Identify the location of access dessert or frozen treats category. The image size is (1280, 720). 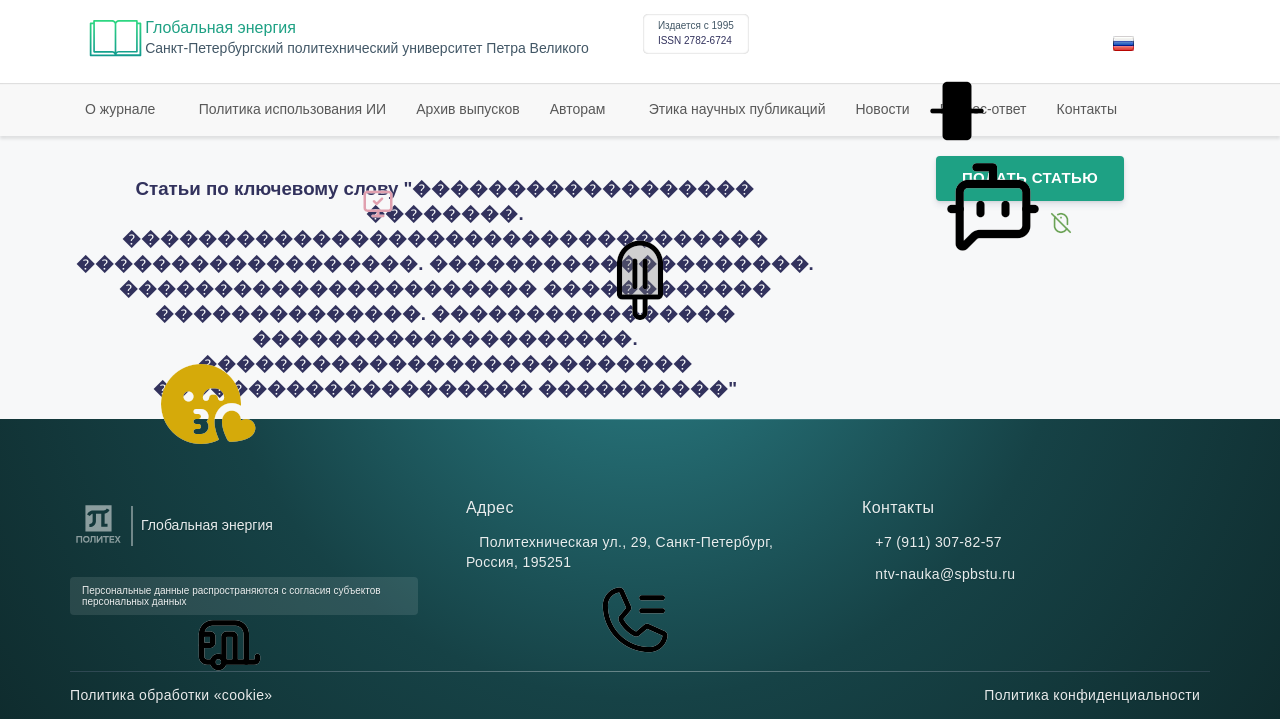
(640, 279).